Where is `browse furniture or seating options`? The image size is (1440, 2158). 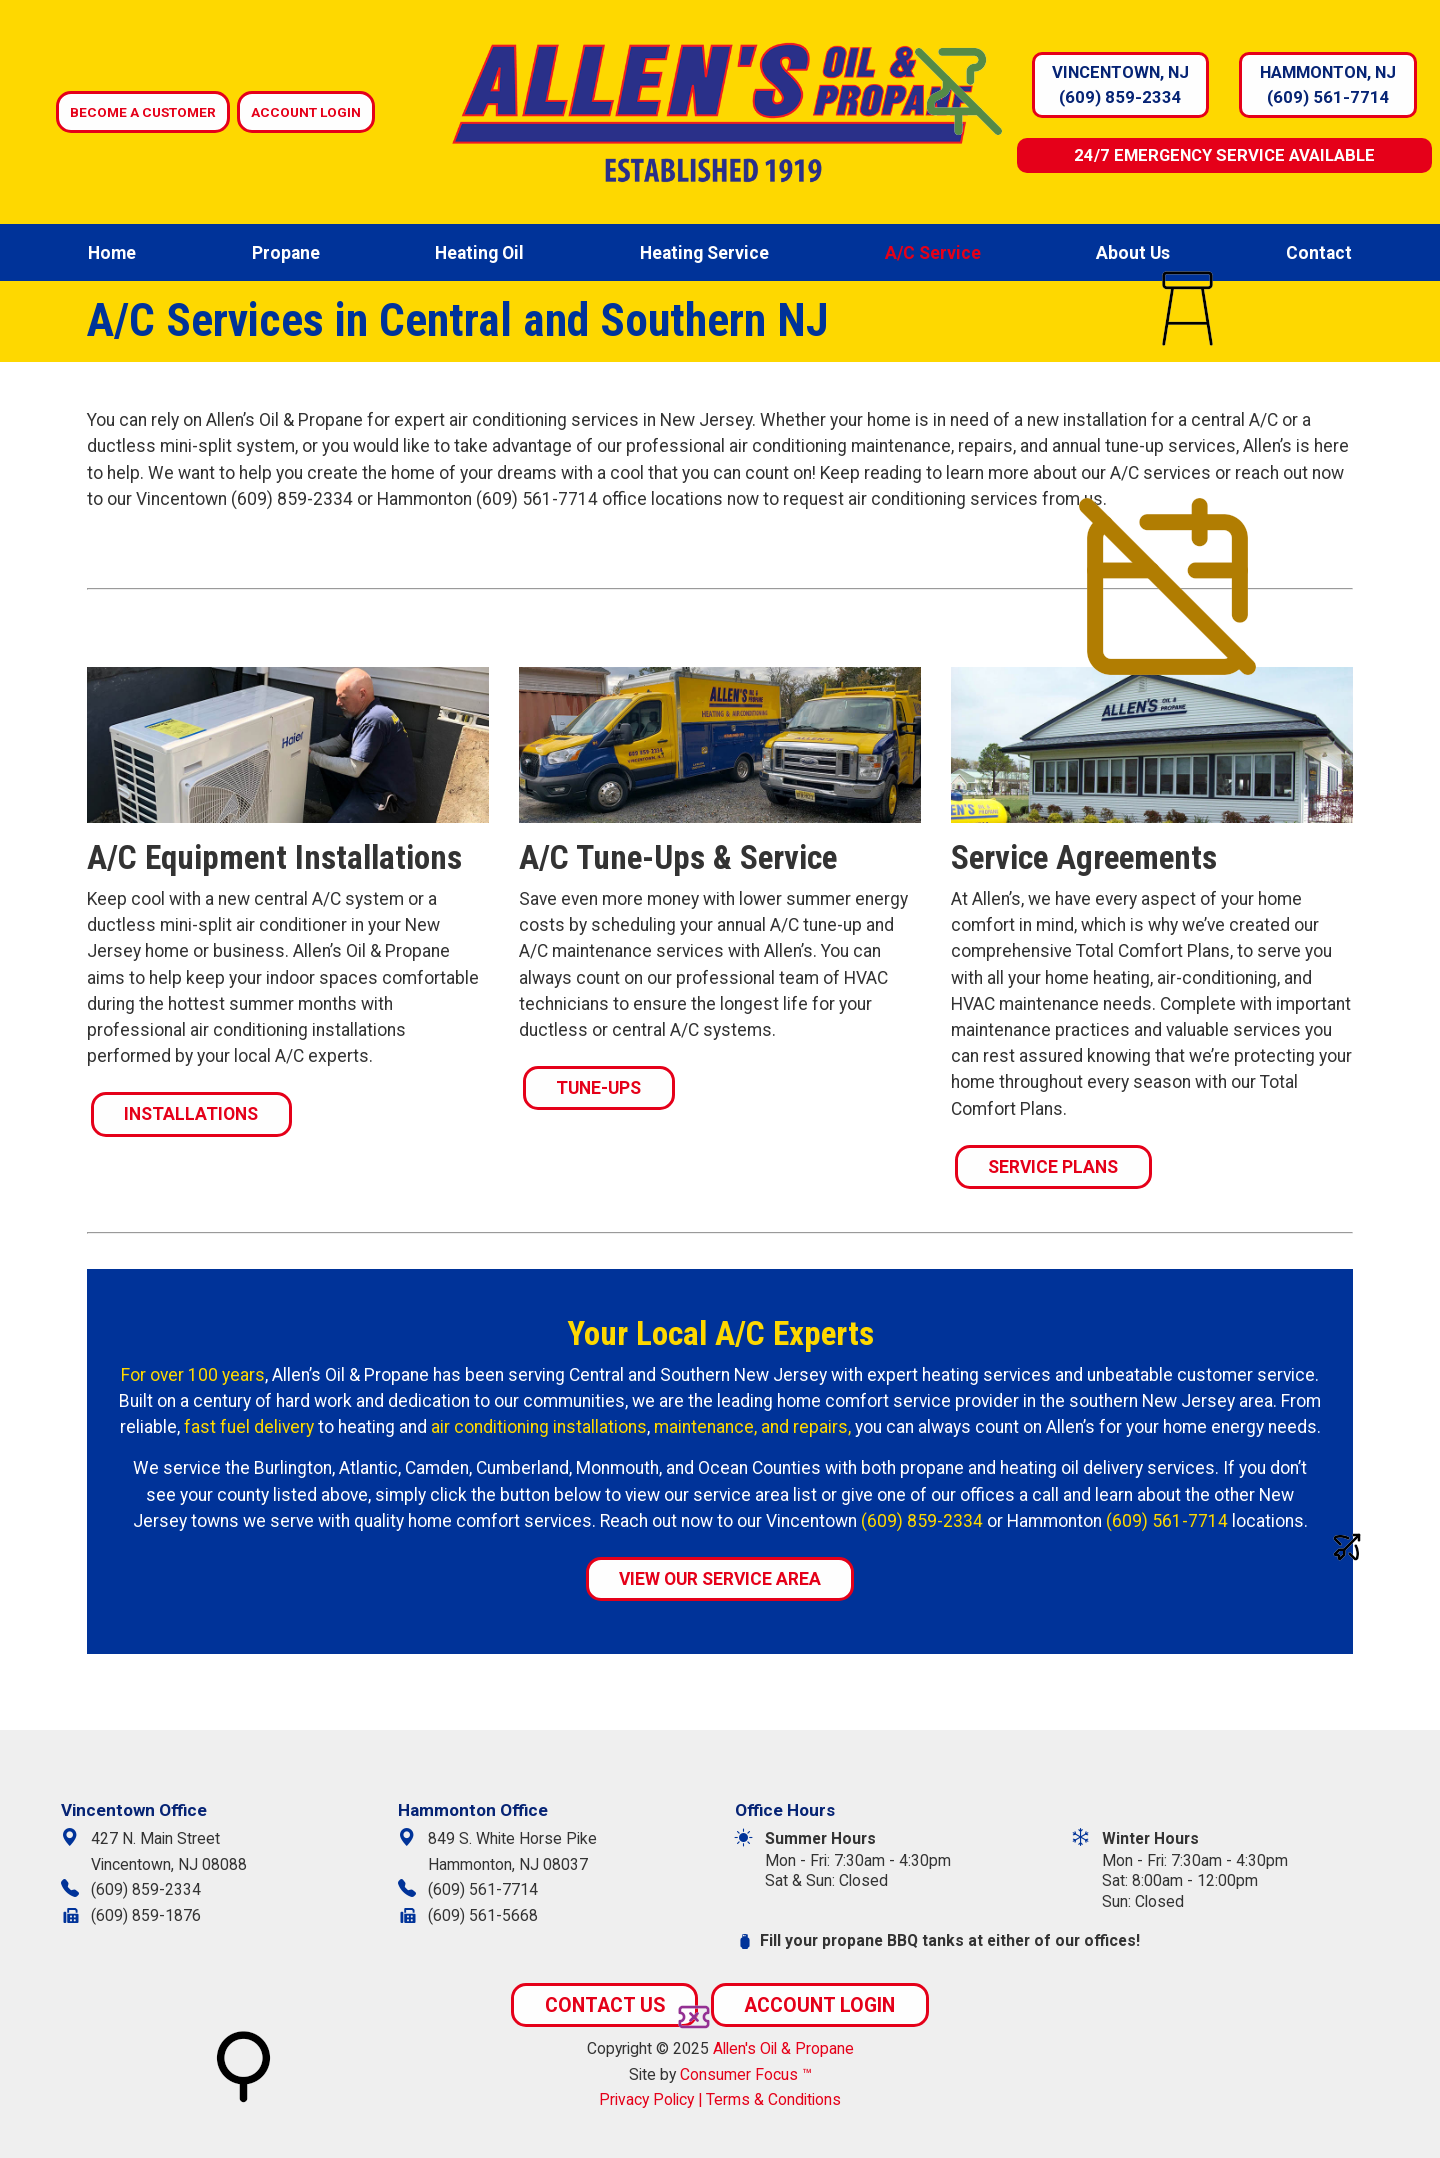
browse furniture or seating options is located at coordinates (1187, 308).